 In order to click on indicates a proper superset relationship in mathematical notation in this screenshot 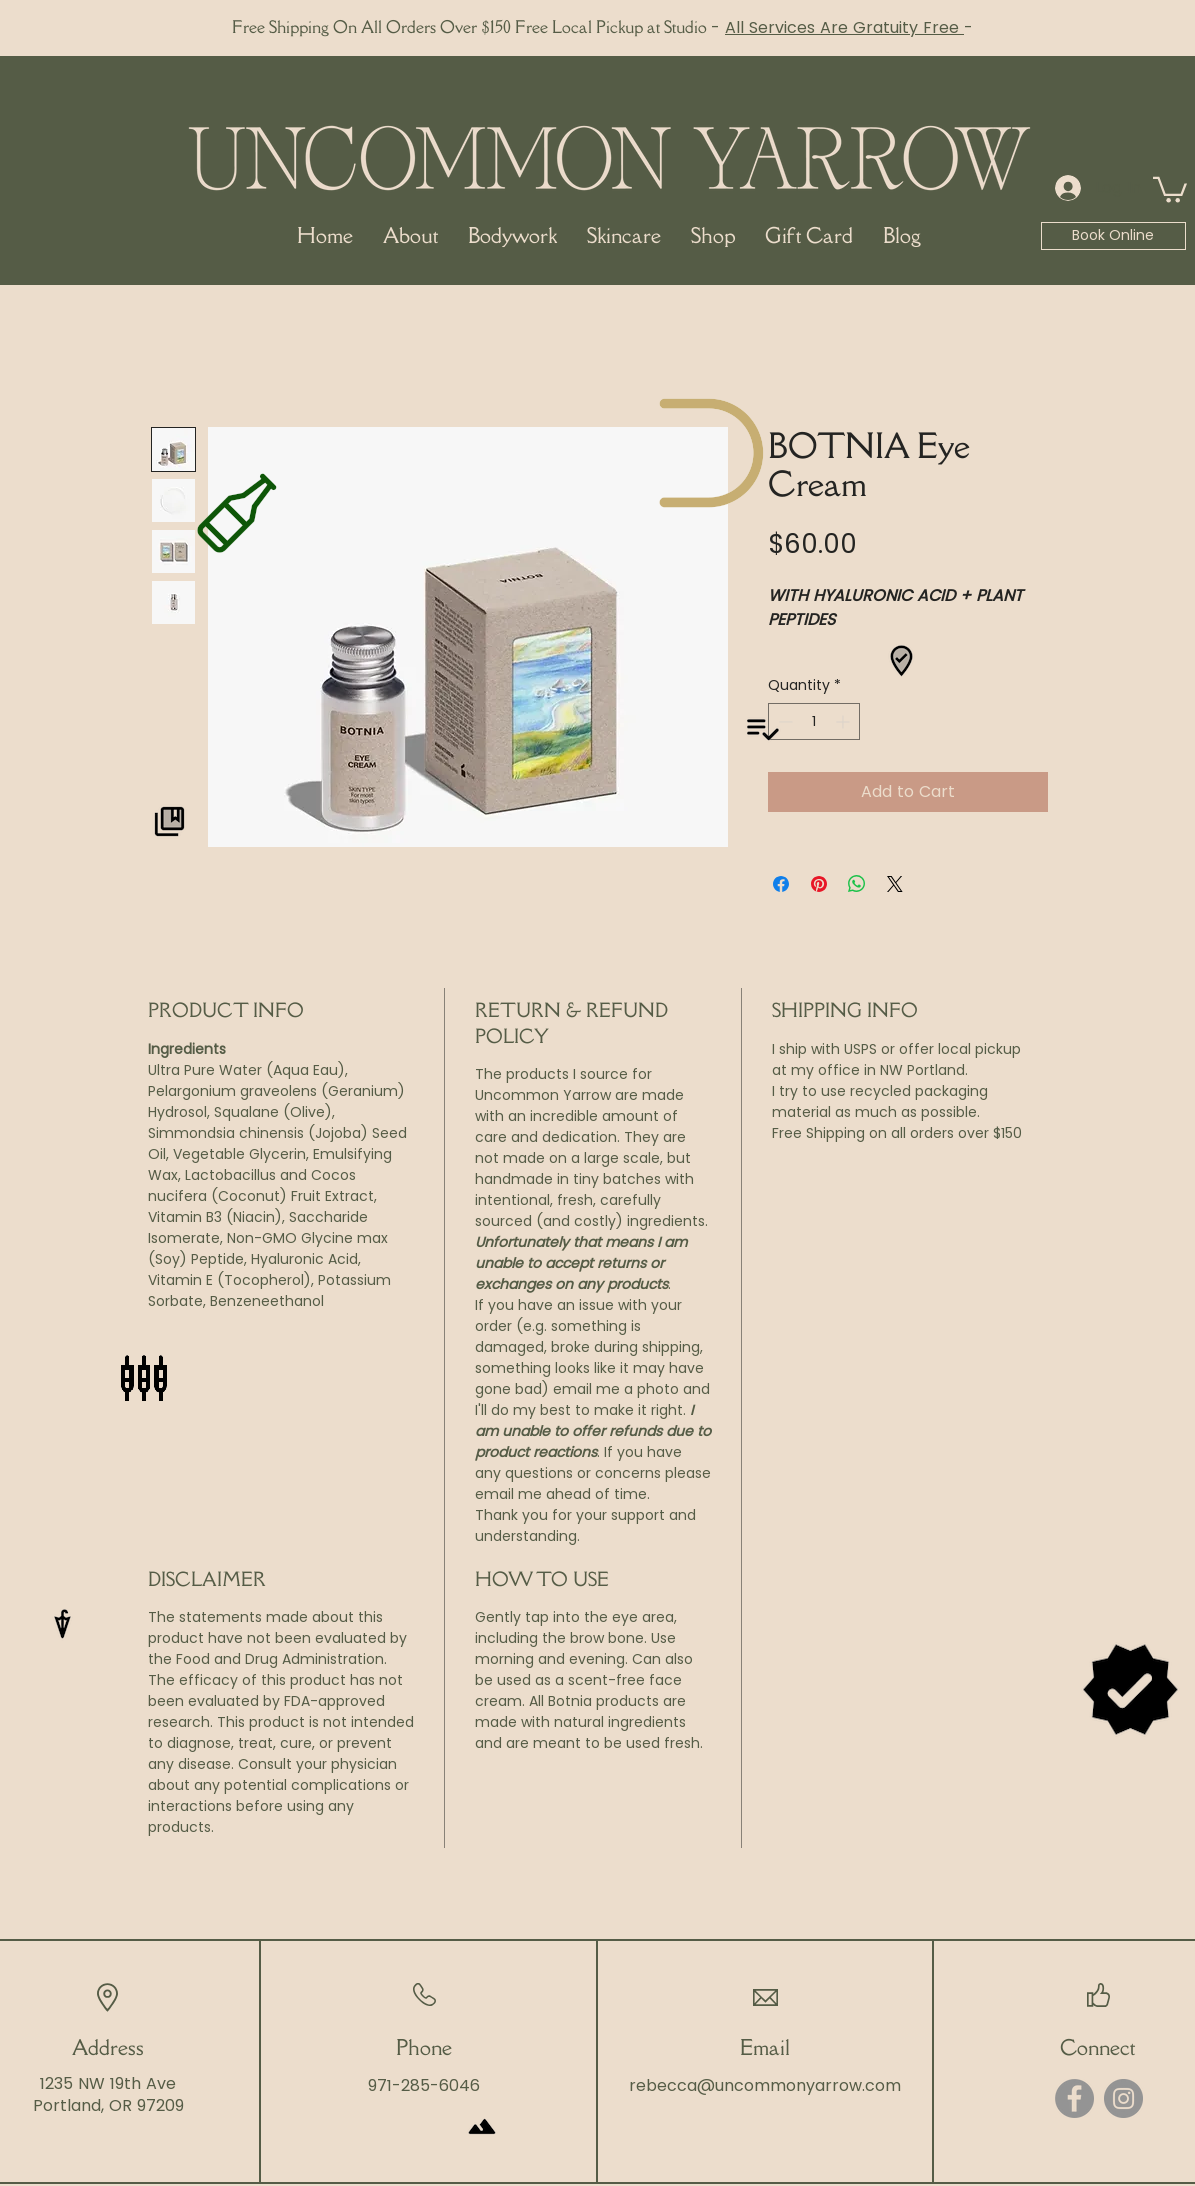, I will do `click(704, 453)`.